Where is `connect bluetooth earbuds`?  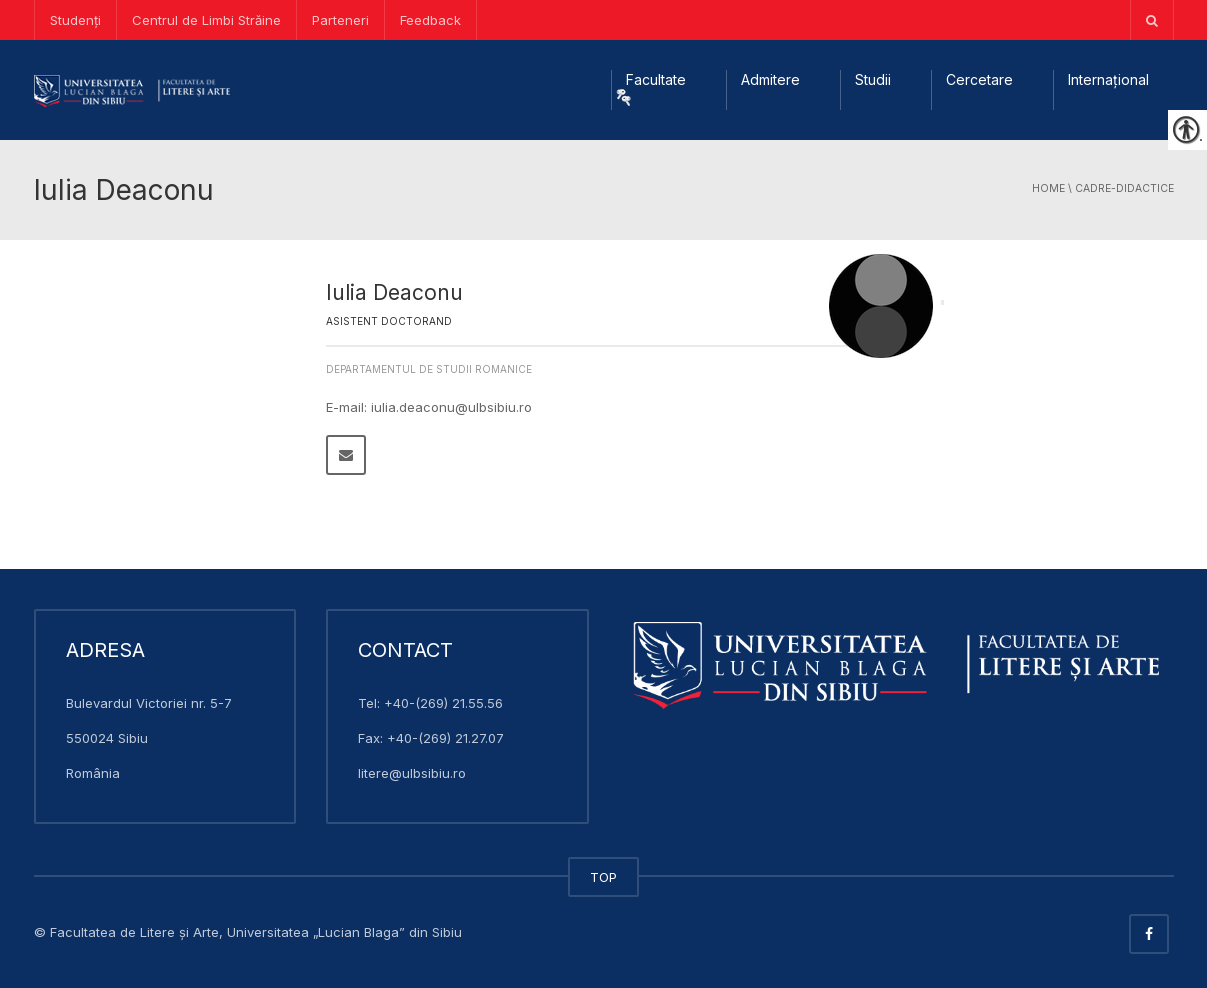 connect bluetooth earbuds is located at coordinates (623, 97).